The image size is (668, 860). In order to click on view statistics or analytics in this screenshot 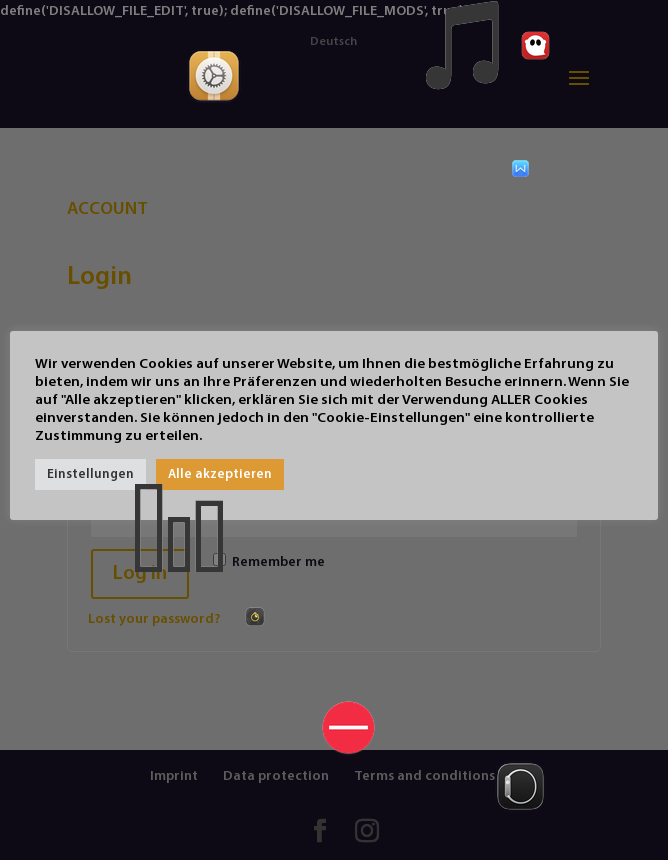, I will do `click(179, 528)`.